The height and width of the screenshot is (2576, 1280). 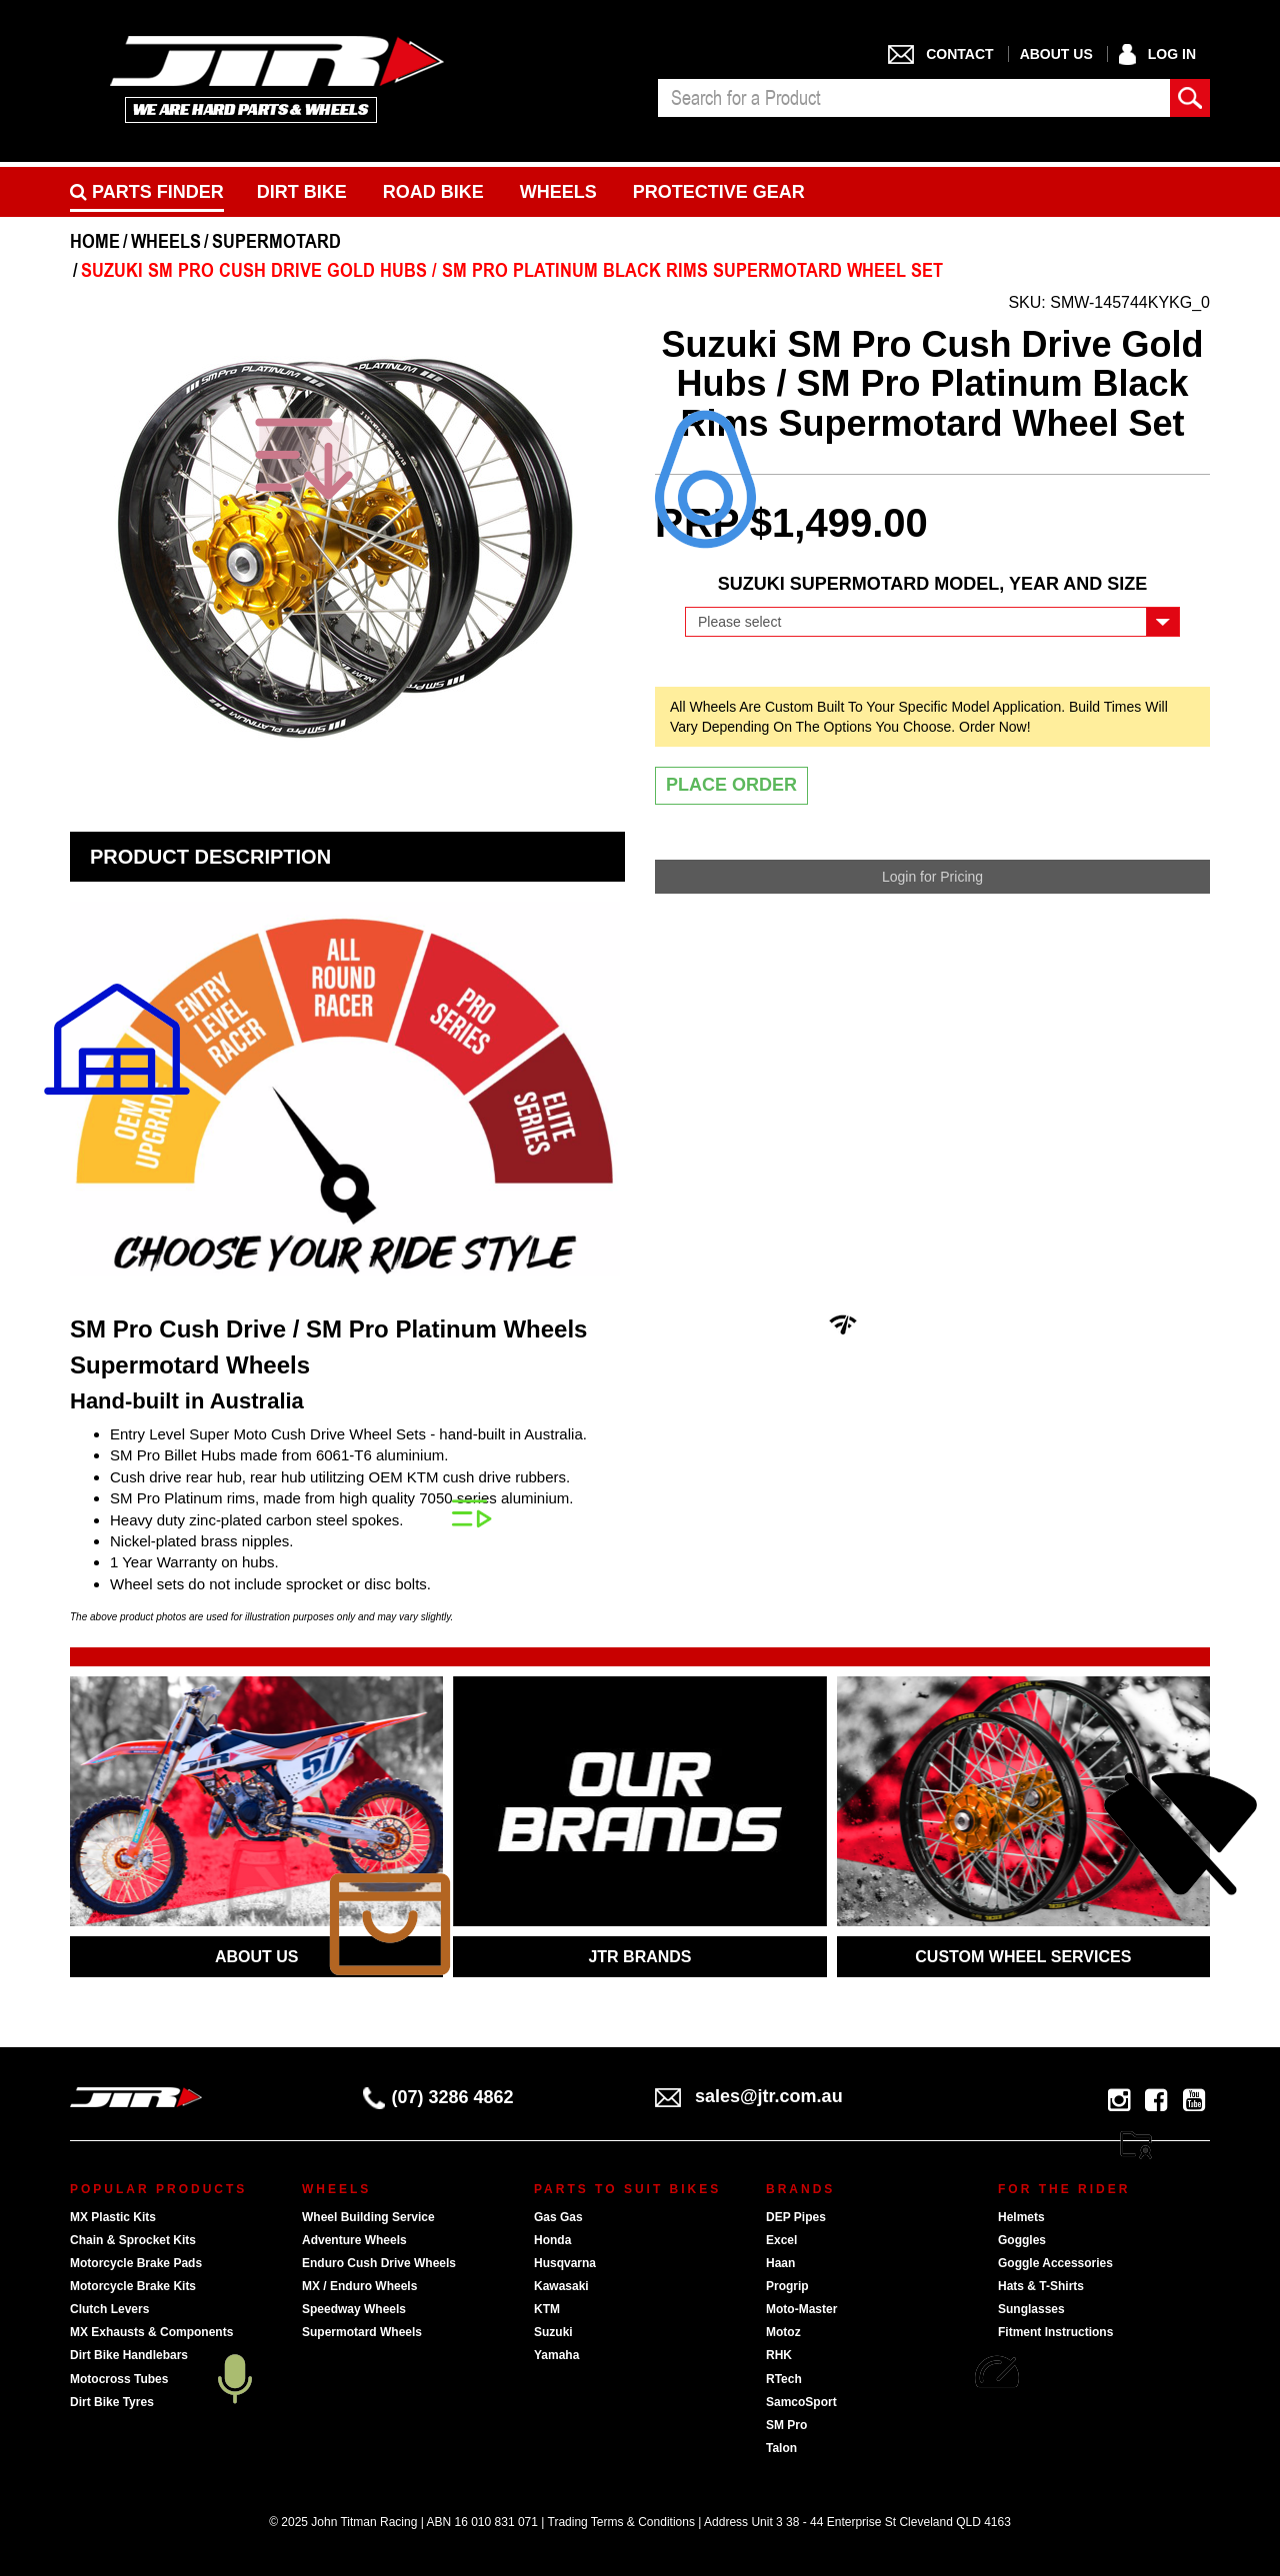 I want to click on view playback queue, so click(x=469, y=1512).